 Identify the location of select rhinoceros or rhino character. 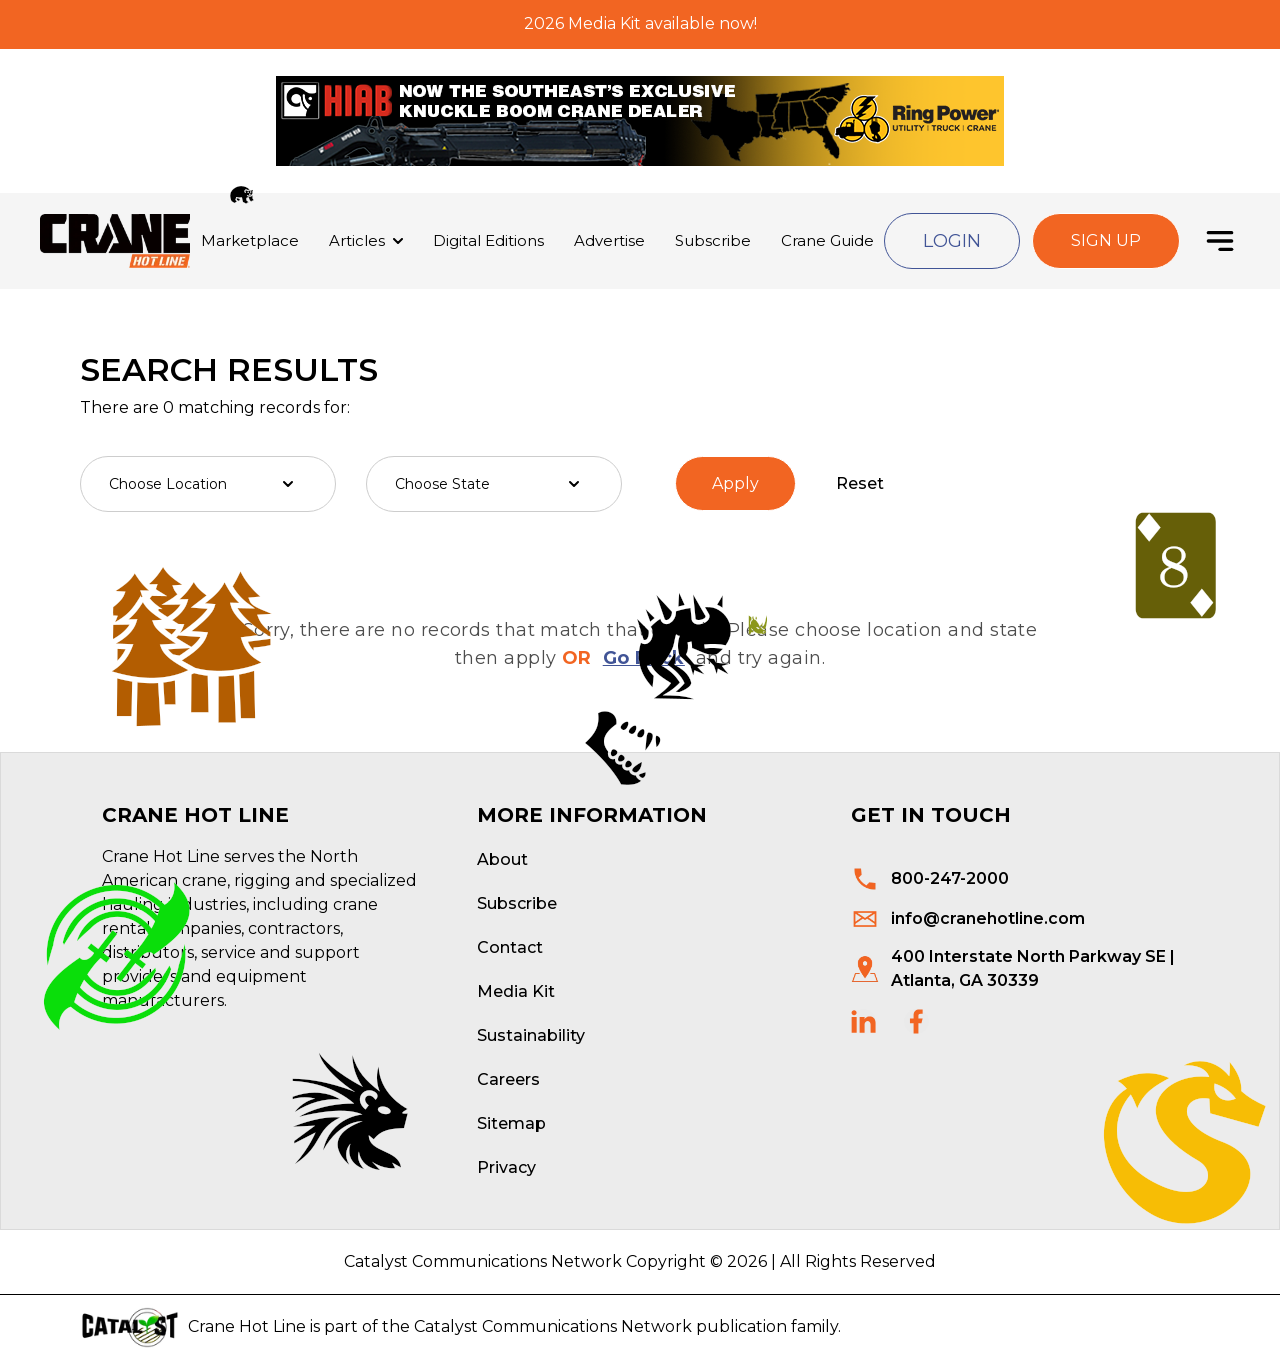
(758, 624).